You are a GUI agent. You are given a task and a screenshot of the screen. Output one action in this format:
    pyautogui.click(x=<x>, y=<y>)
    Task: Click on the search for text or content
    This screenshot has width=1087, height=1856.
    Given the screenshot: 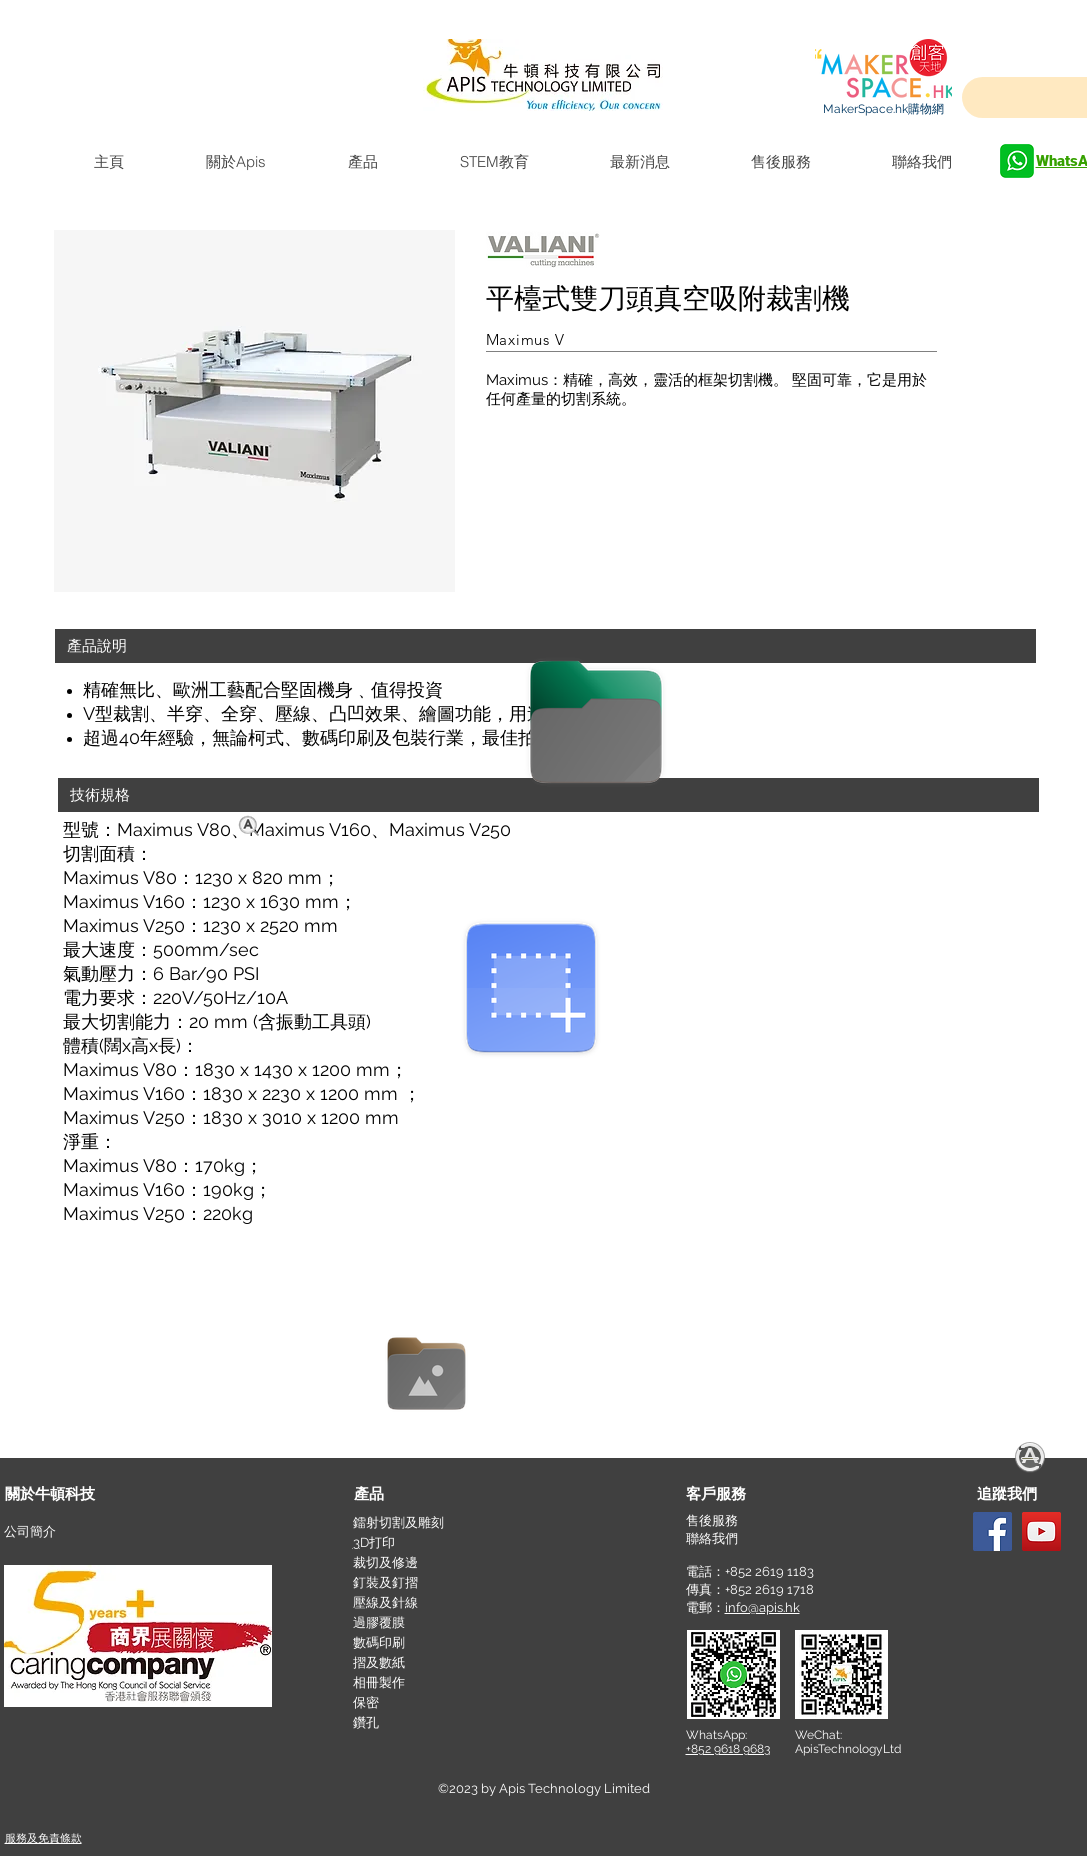 What is the action you would take?
    pyautogui.click(x=249, y=826)
    